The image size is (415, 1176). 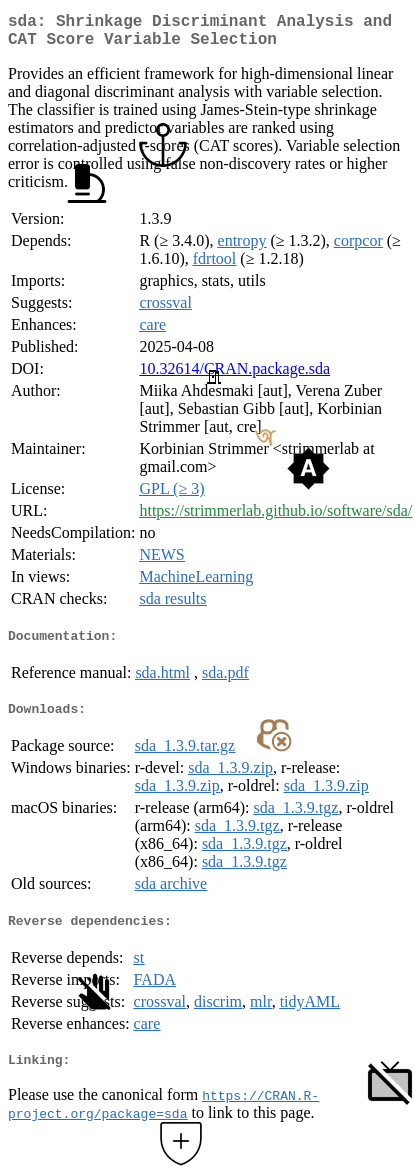 What do you see at coordinates (308, 468) in the screenshot?
I see `enable automatic brightness adjustment` at bounding box center [308, 468].